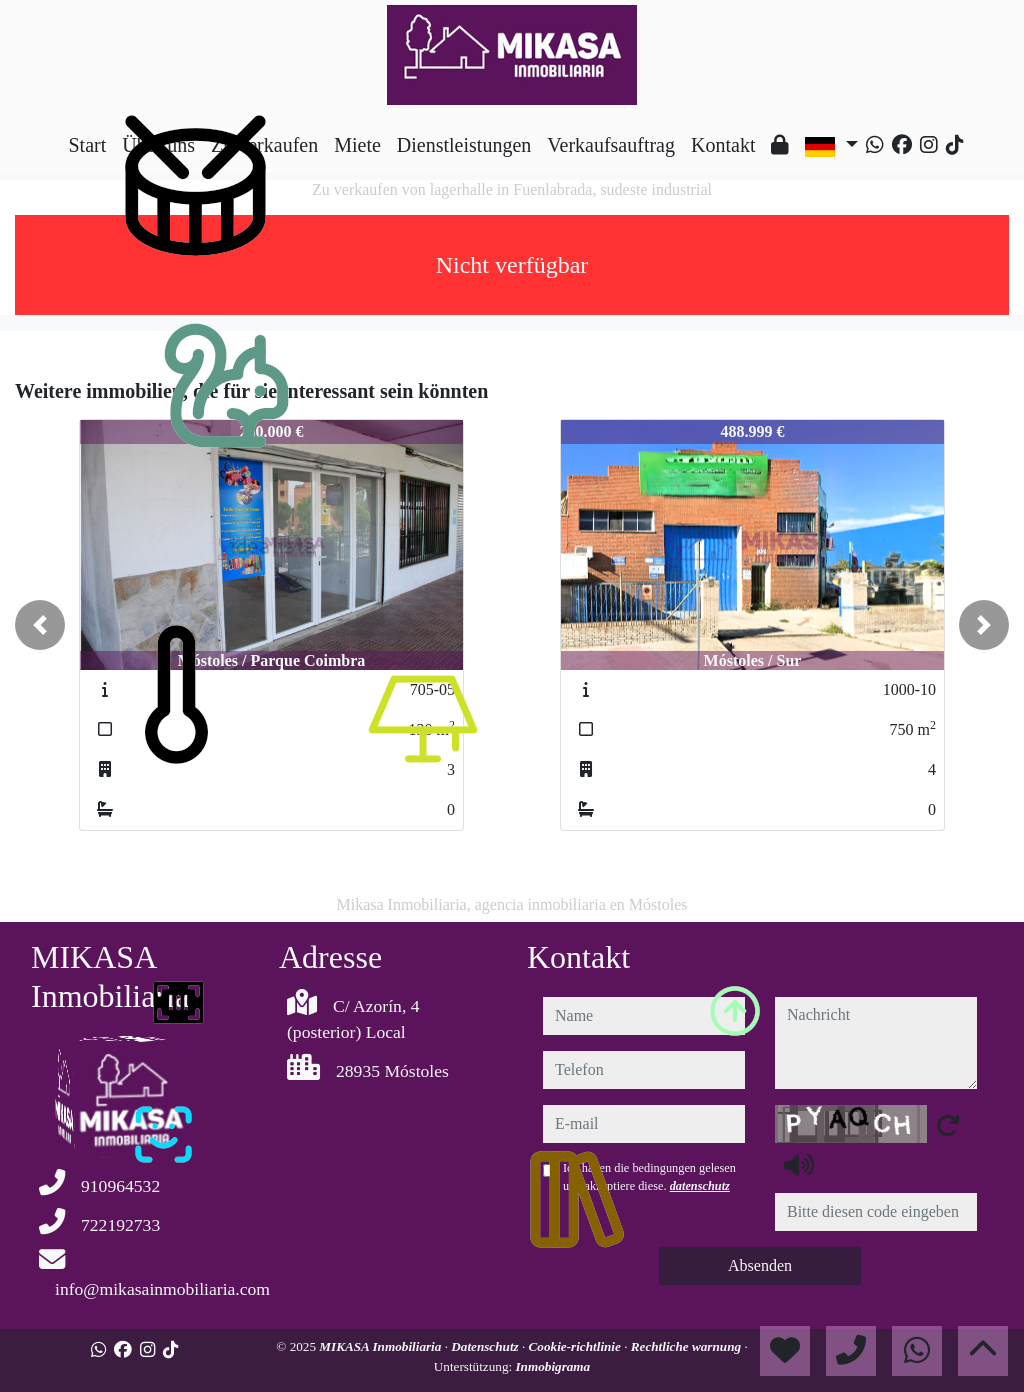 The width and height of the screenshot is (1024, 1392). Describe the element at coordinates (176, 694) in the screenshot. I see `view current temperature reading` at that location.